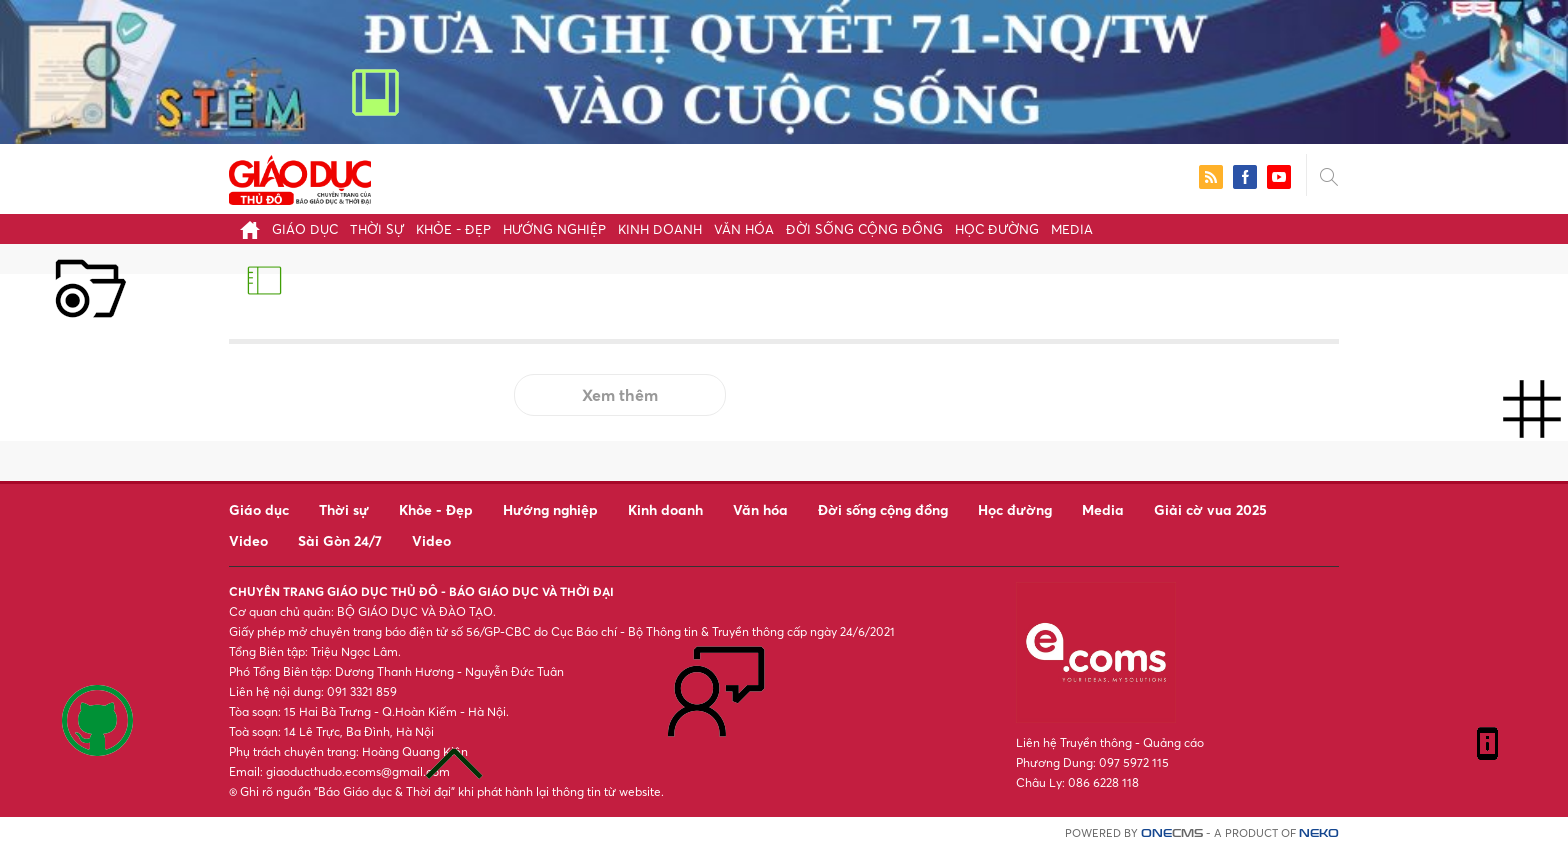 The image size is (1568, 851). Describe the element at coordinates (89, 288) in the screenshot. I see `expanded root directory in file explorer` at that location.